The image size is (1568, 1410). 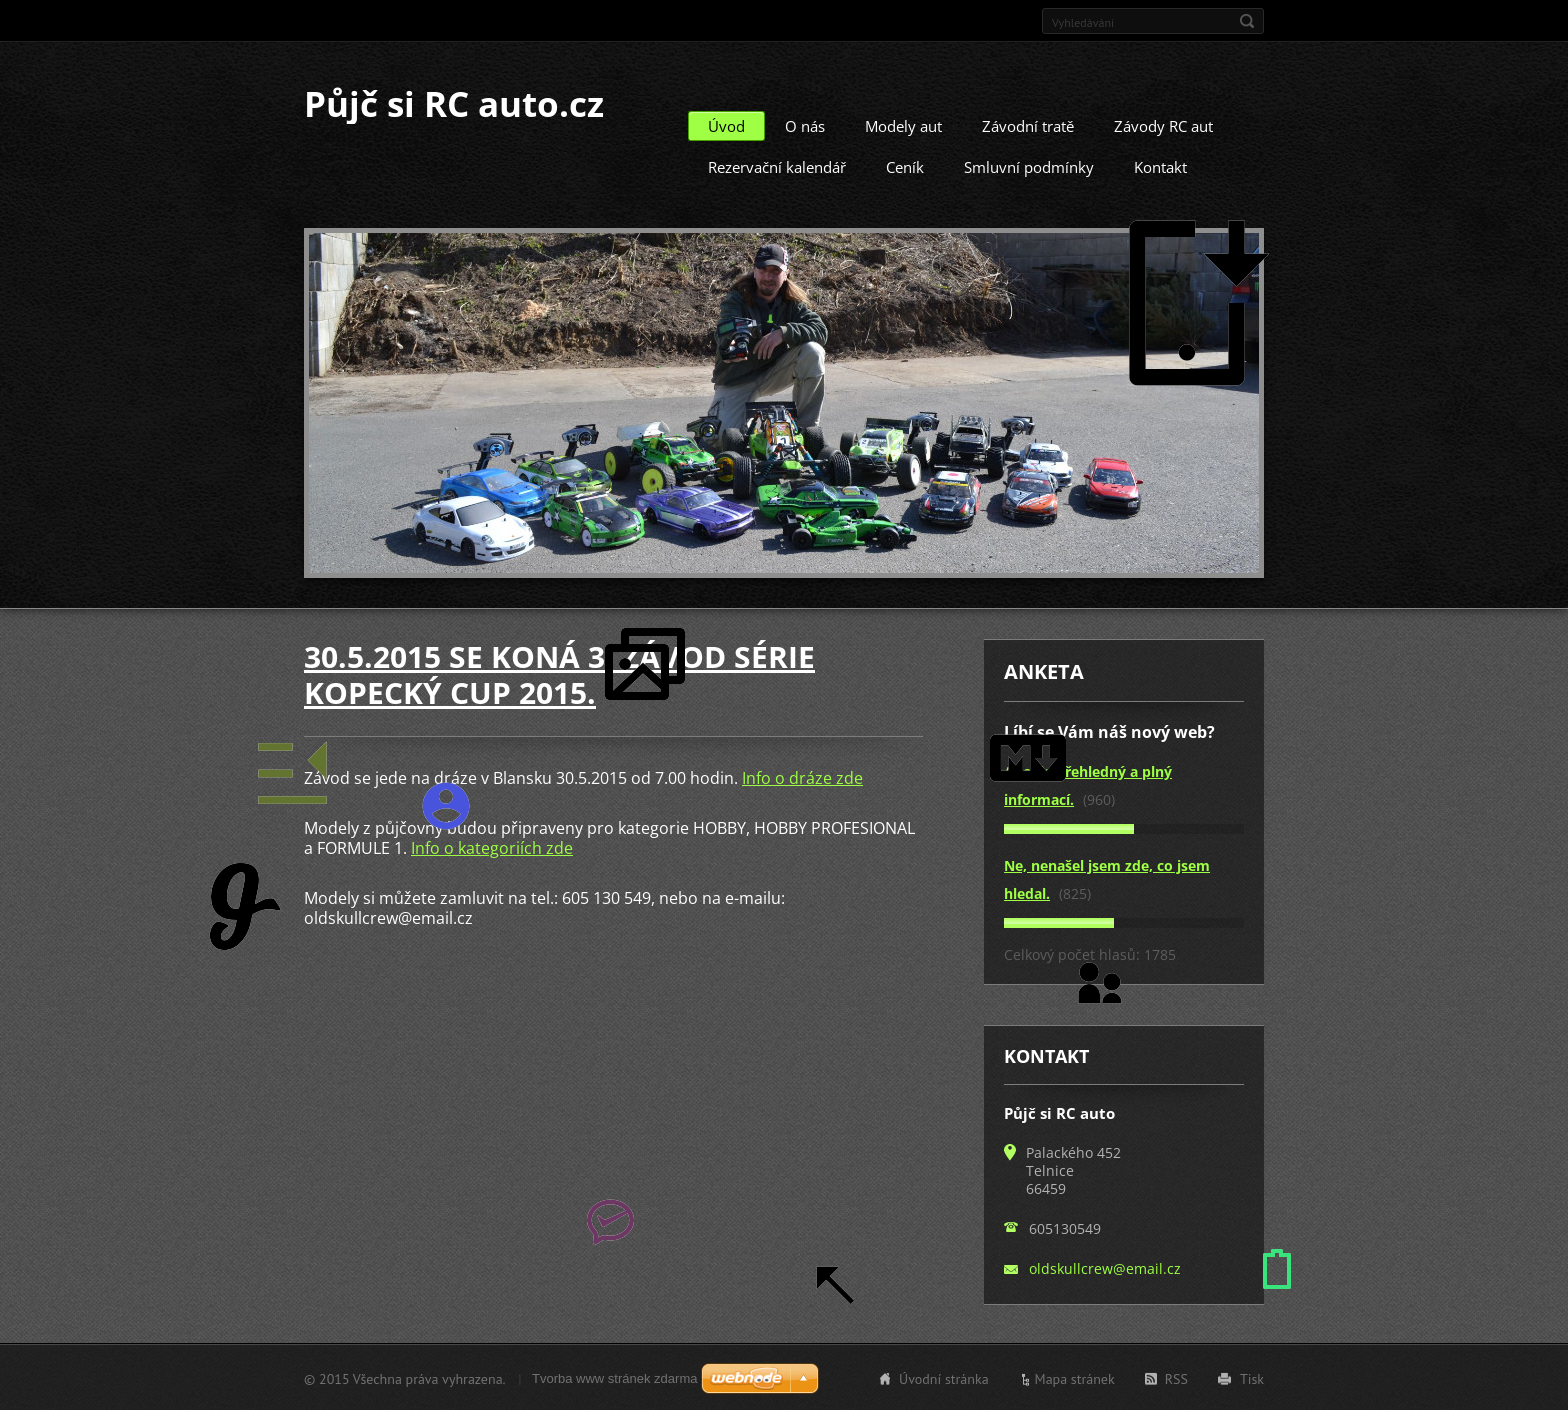 I want to click on navigate back and up in hierarchy, so click(x=834, y=1284).